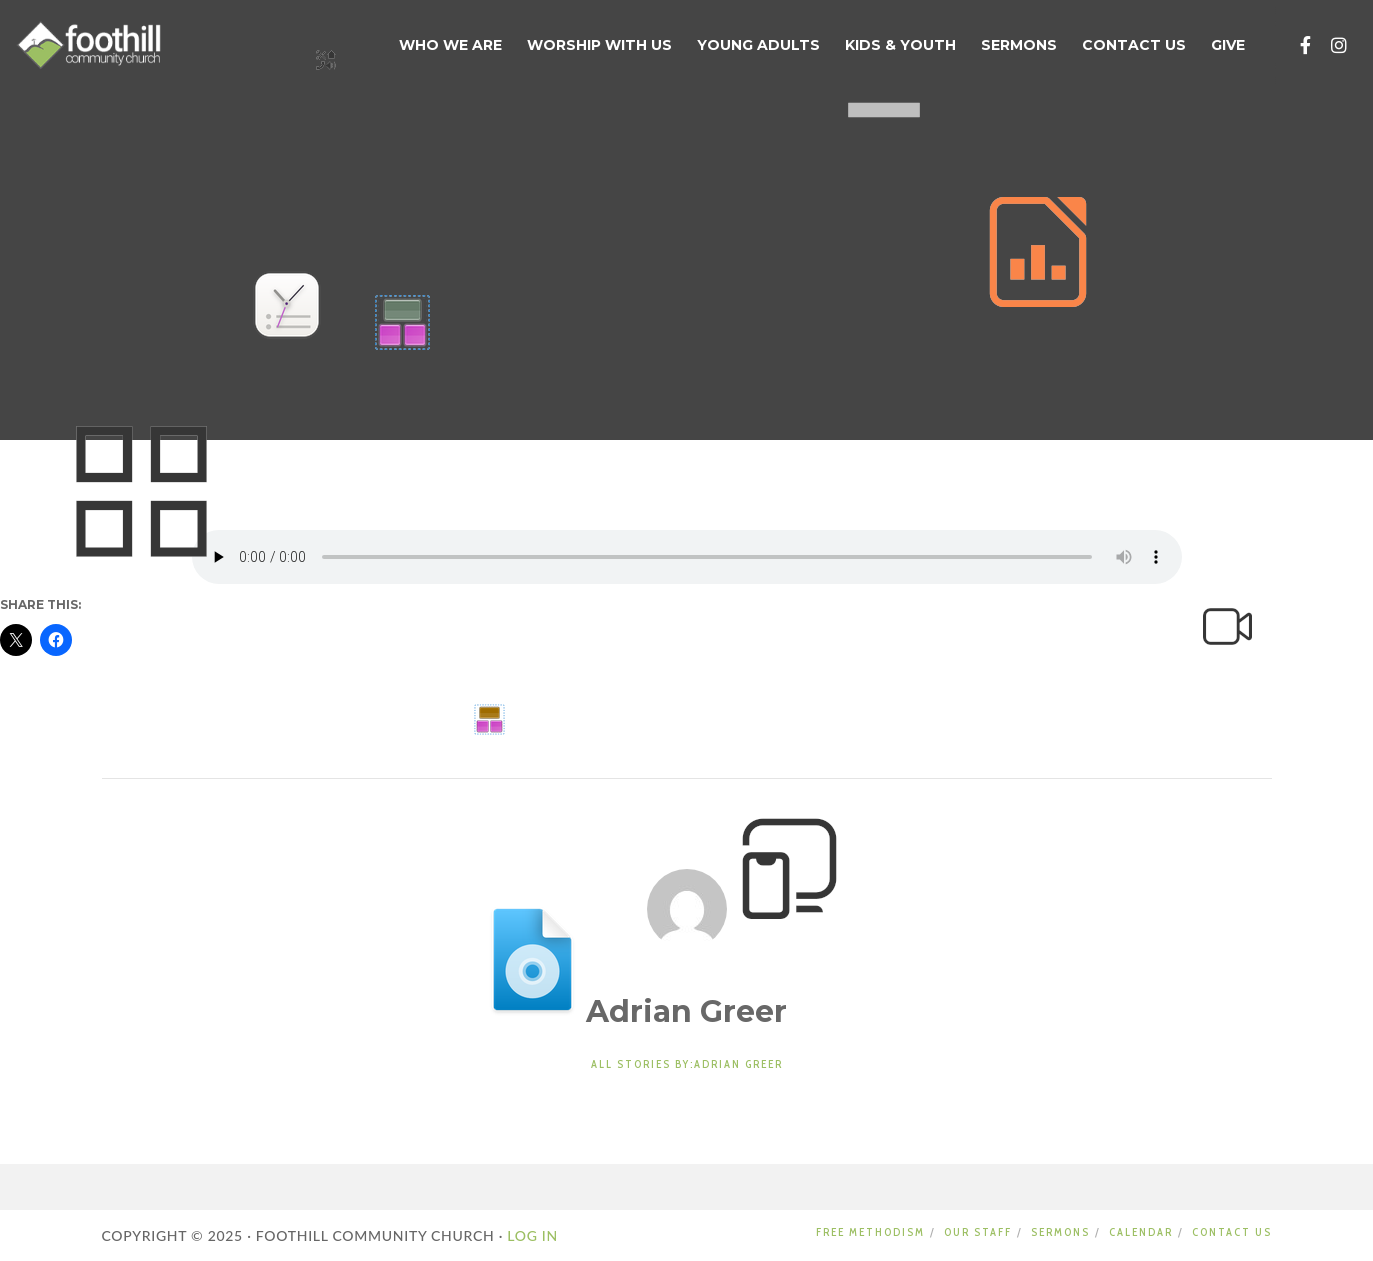 This screenshot has width=1373, height=1261. Describe the element at coordinates (1227, 626) in the screenshot. I see `start a video call` at that location.